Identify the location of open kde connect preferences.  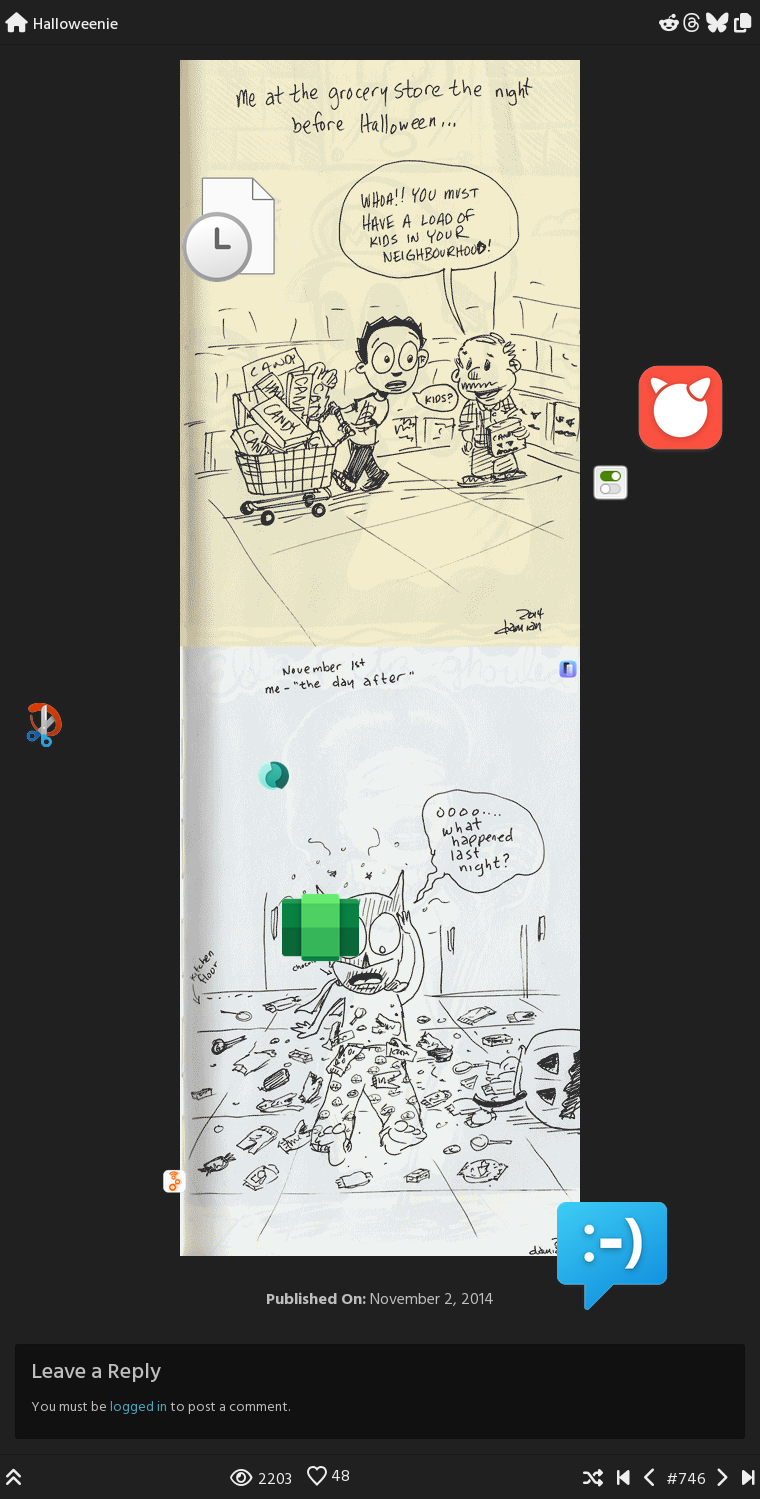
(568, 669).